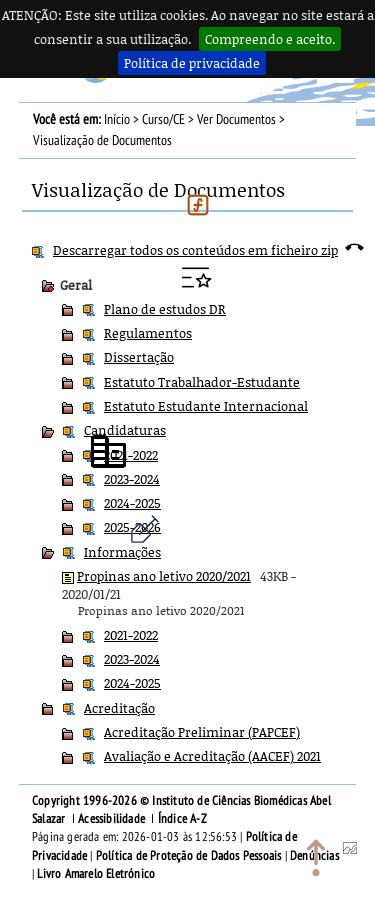 Image resolution: width=375 pixels, height=909 pixels. I want to click on view your favorites list, so click(195, 277).